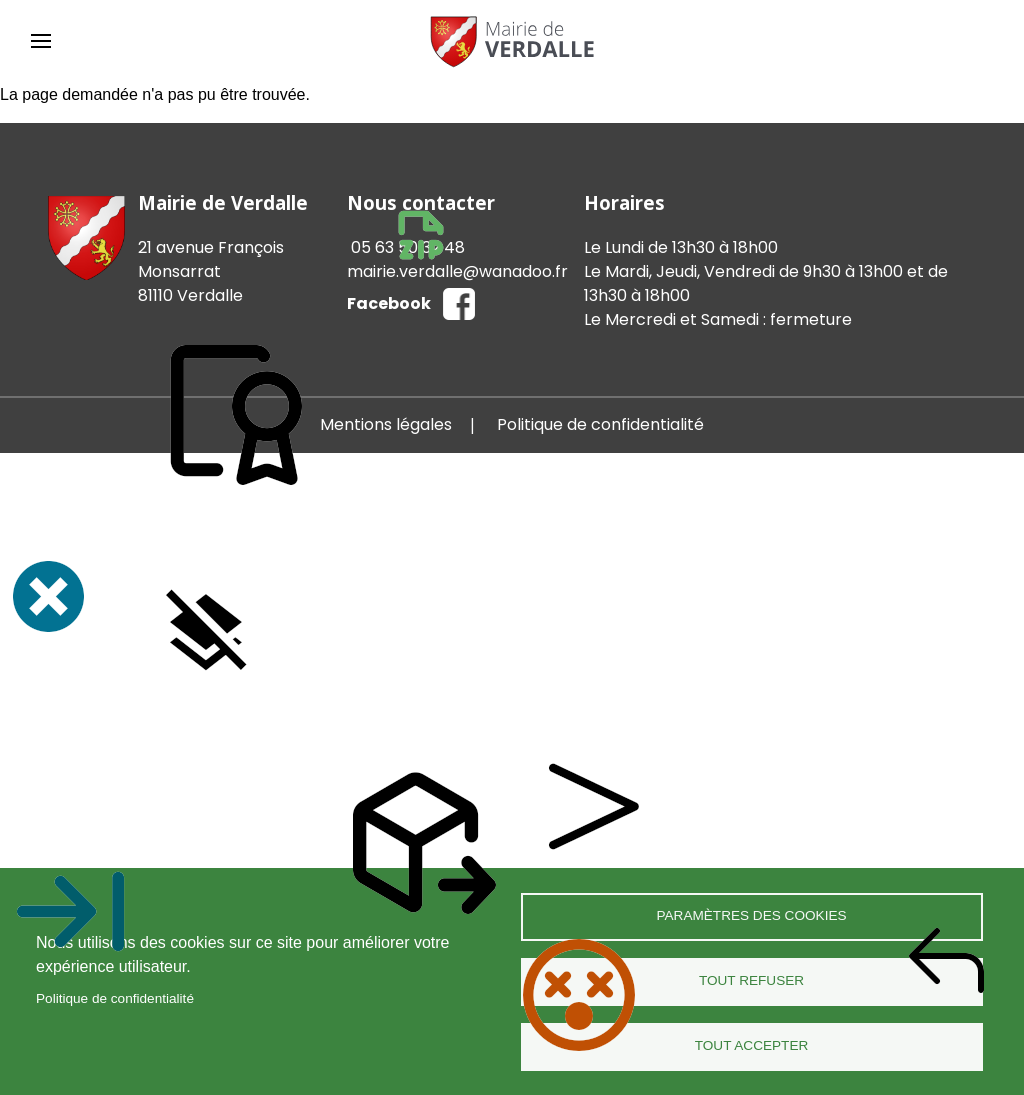  What do you see at coordinates (421, 237) in the screenshot?
I see `compress files into a zip archive` at bounding box center [421, 237].